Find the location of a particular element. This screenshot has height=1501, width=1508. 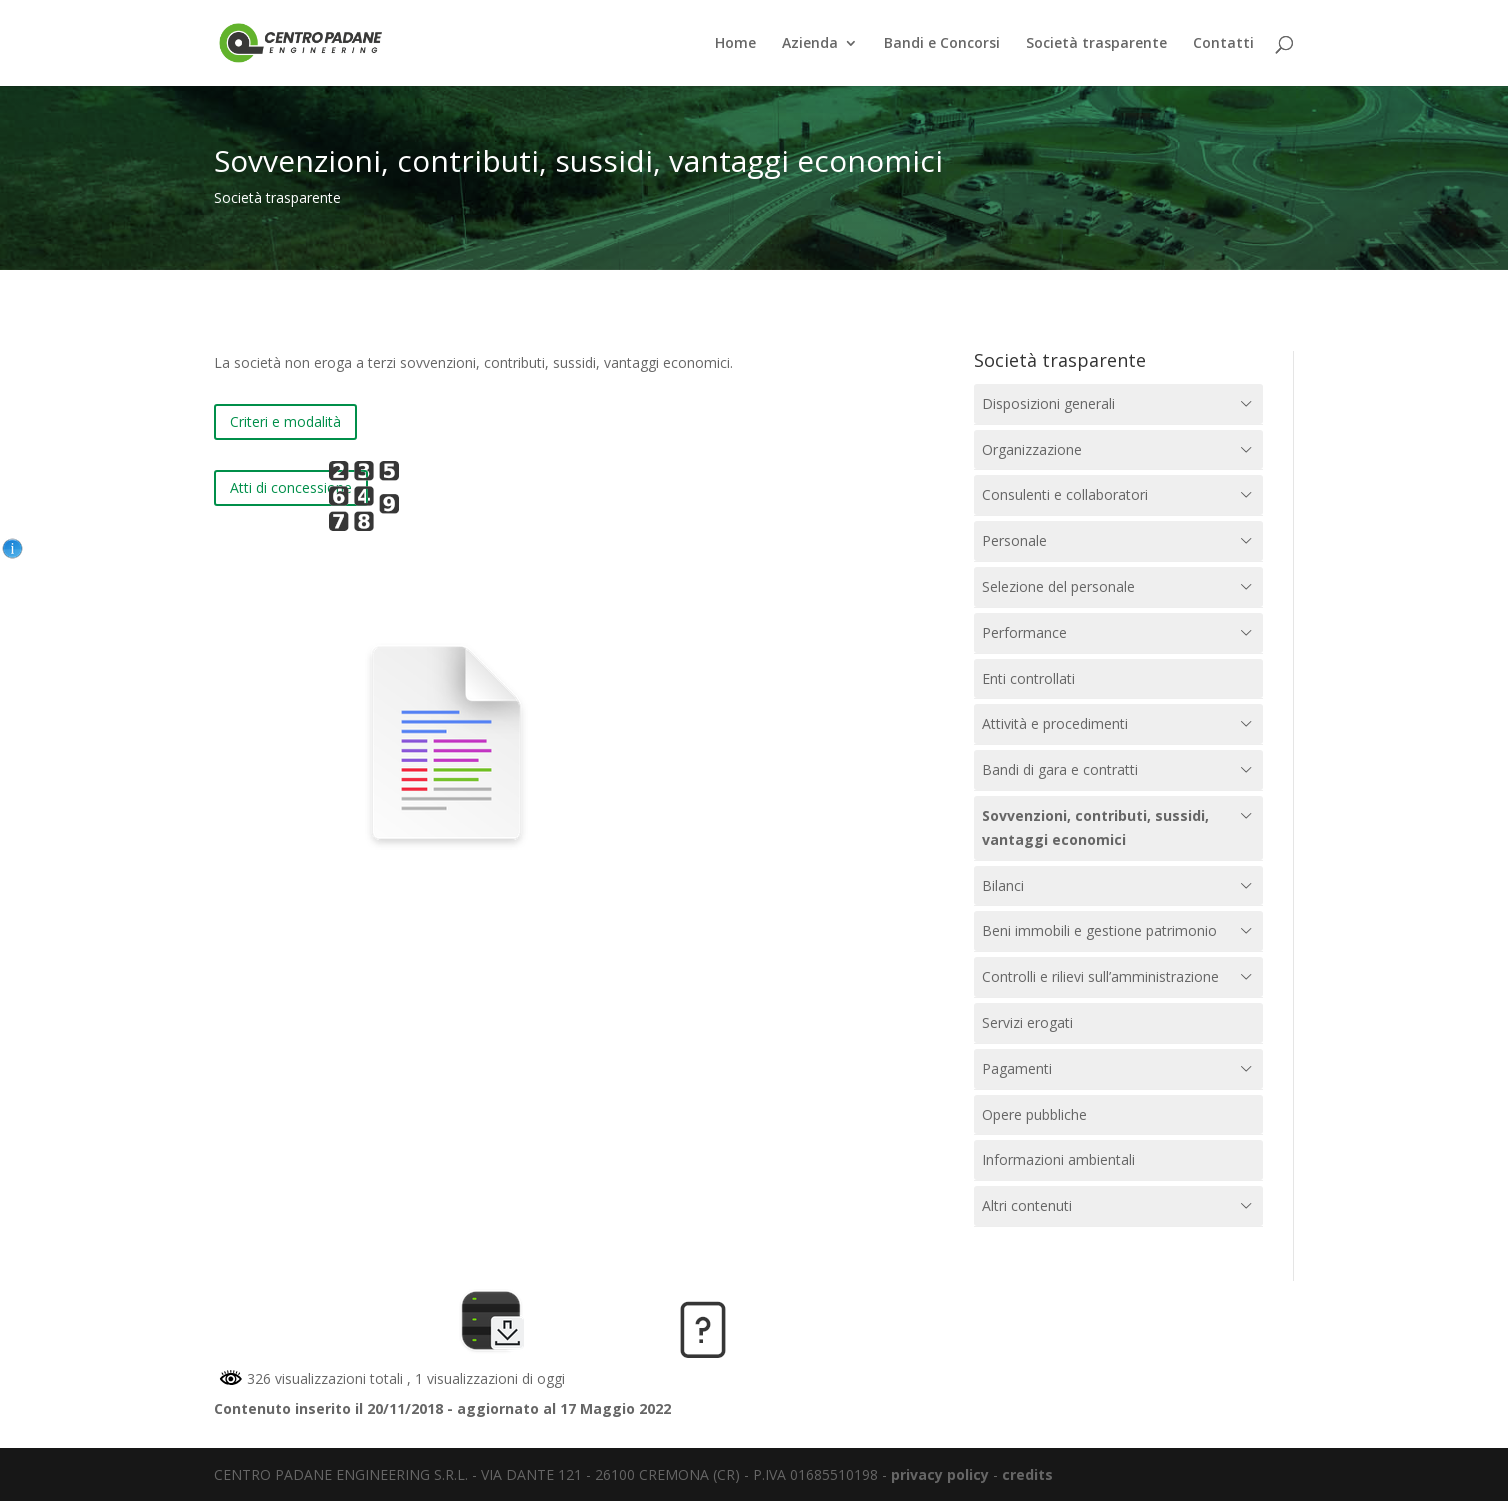

a script or code file is located at coordinates (446, 746).